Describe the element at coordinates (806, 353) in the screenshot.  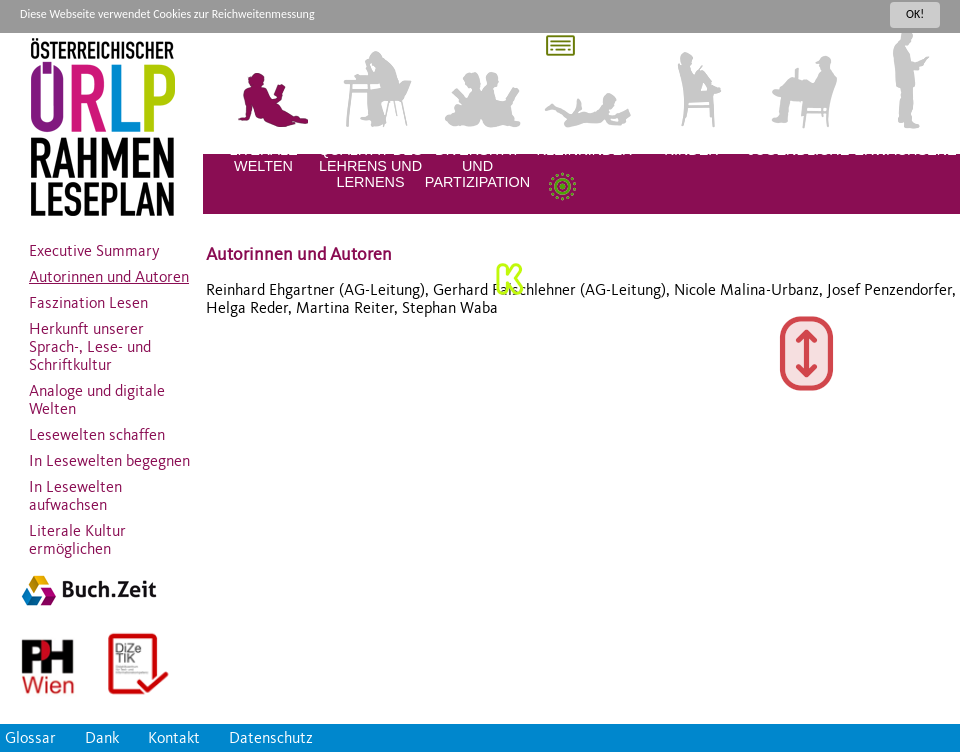
I see `scroll up or down on the page` at that location.